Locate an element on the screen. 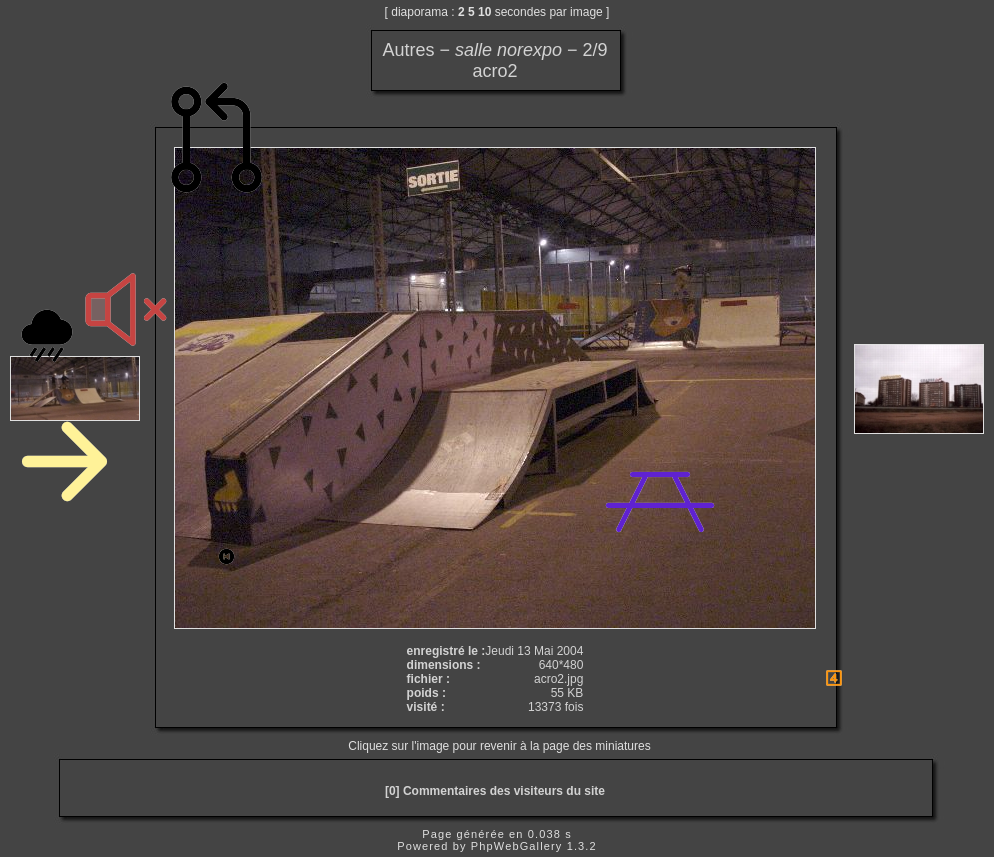 The height and width of the screenshot is (857, 994). navigate to the next page or step is located at coordinates (64, 461).